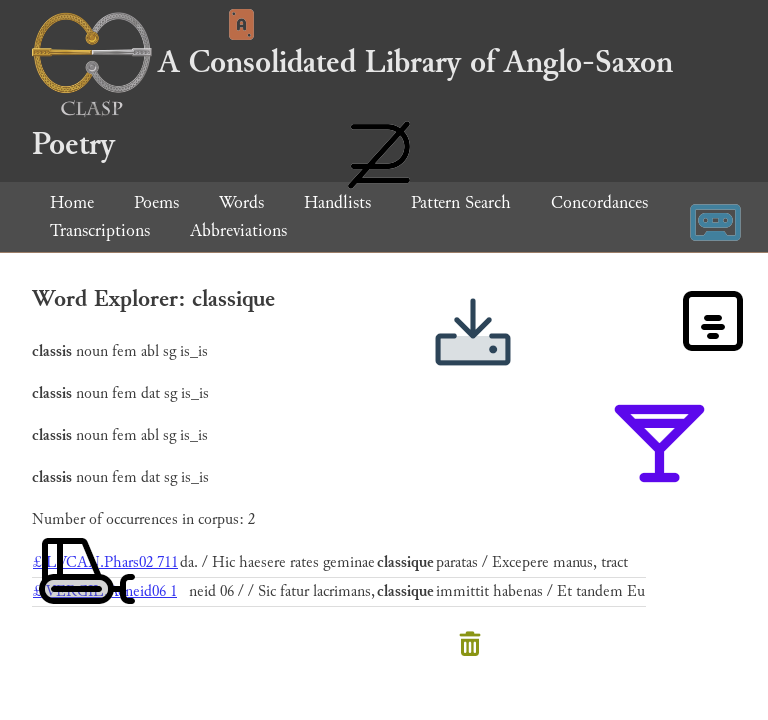 The height and width of the screenshot is (720, 768). Describe the element at coordinates (379, 155) in the screenshot. I see `indicates a set is not a superset of another in mathematical notation` at that location.